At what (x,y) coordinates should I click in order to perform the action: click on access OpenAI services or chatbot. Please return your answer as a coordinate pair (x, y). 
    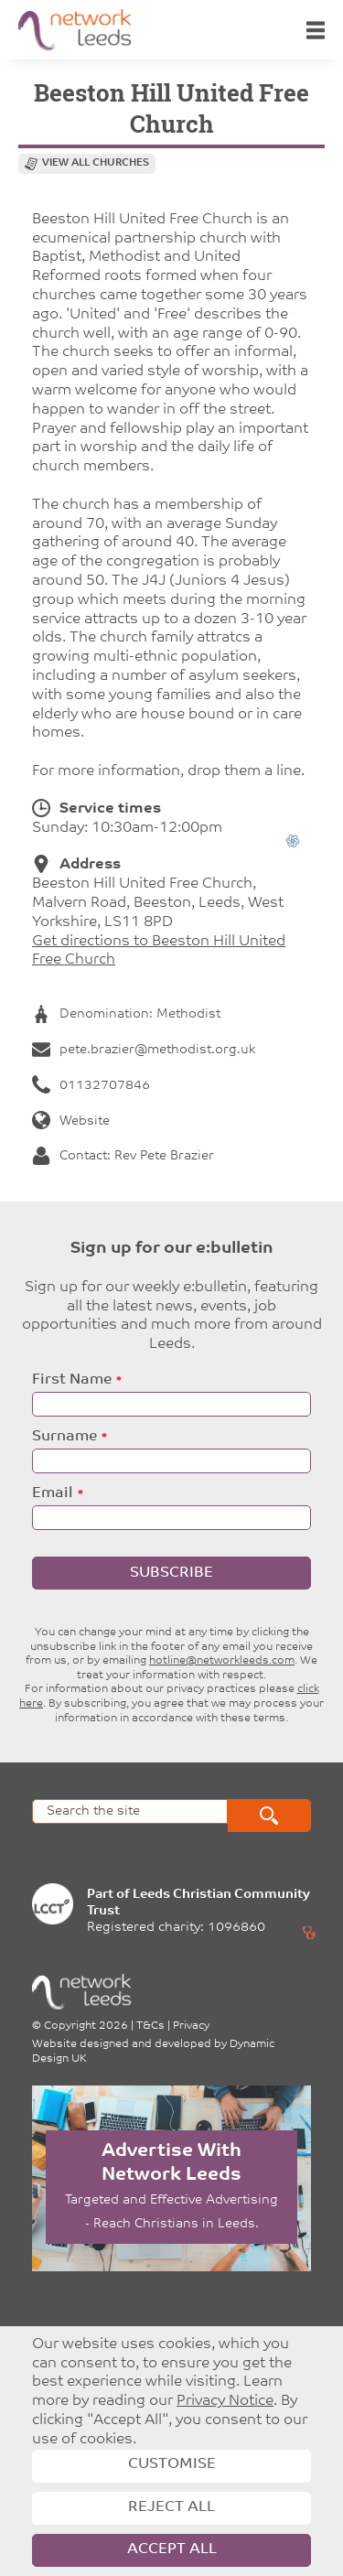
    Looking at the image, I should click on (293, 841).